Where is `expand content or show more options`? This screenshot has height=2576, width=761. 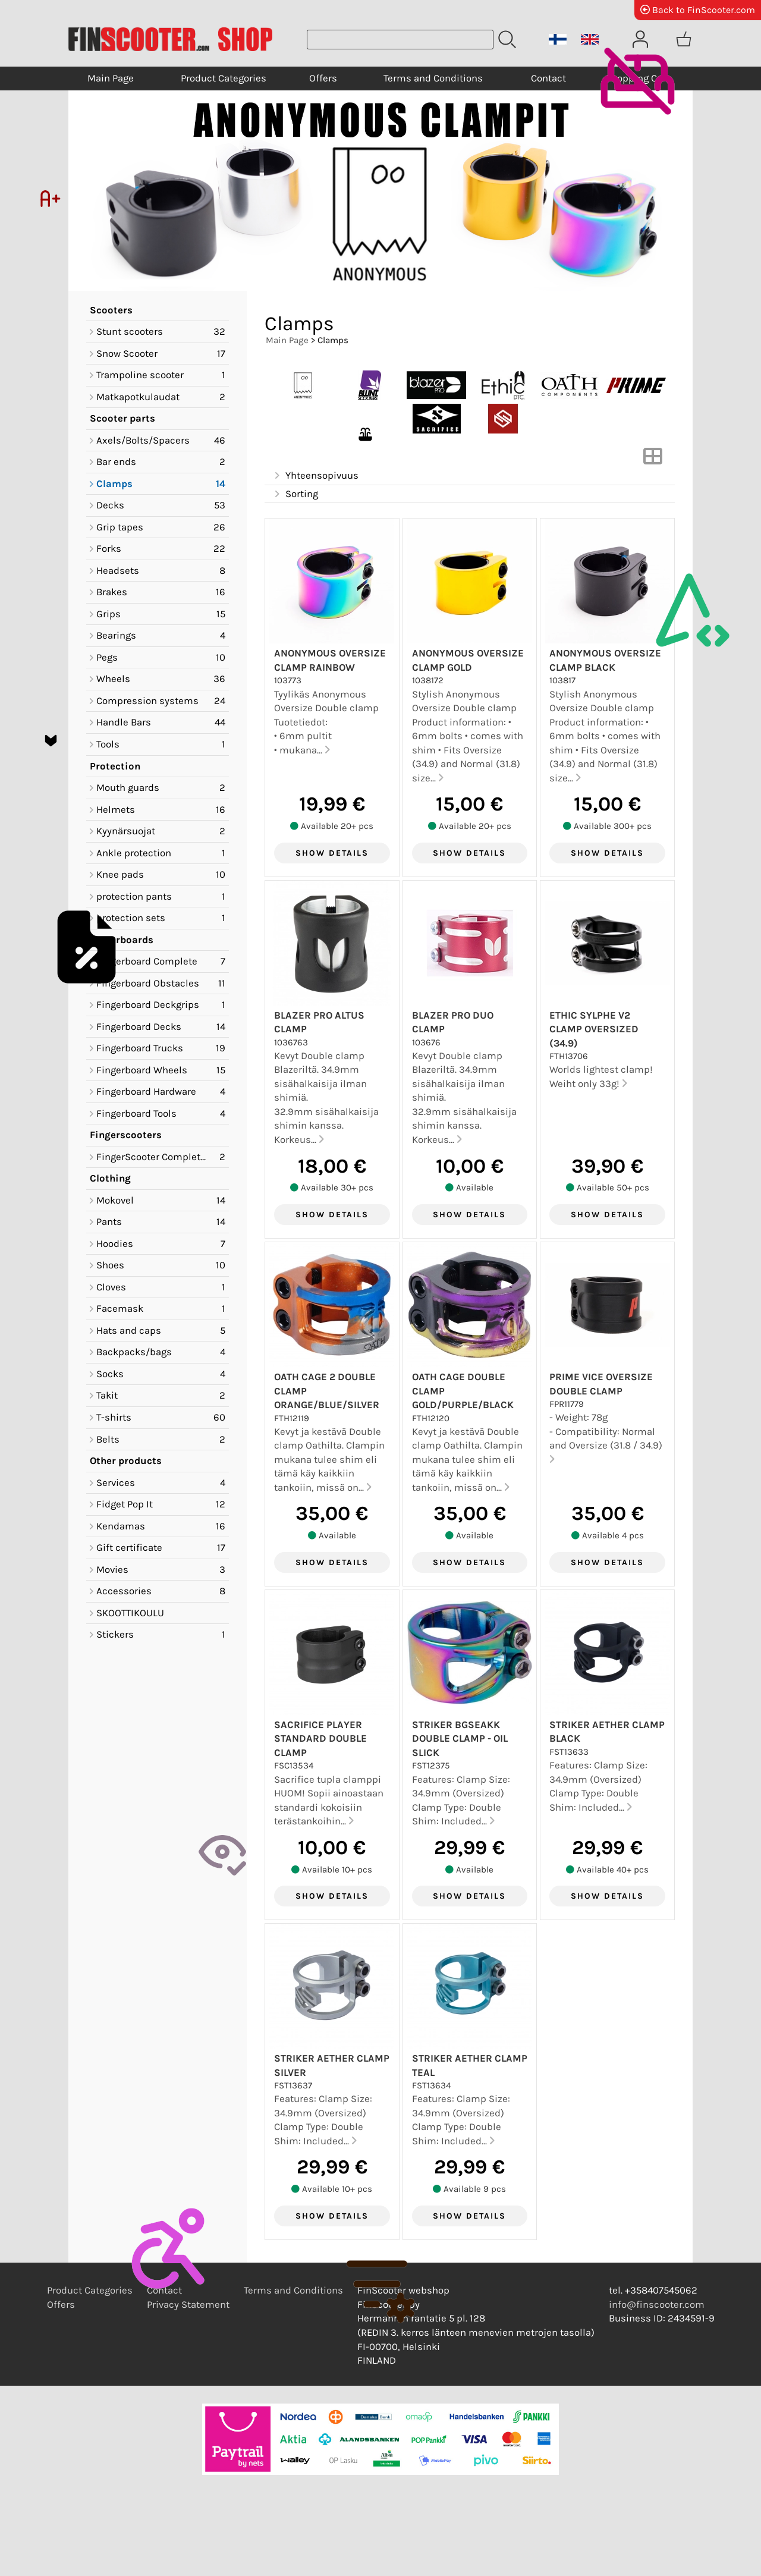 expand content or show more options is located at coordinates (51, 740).